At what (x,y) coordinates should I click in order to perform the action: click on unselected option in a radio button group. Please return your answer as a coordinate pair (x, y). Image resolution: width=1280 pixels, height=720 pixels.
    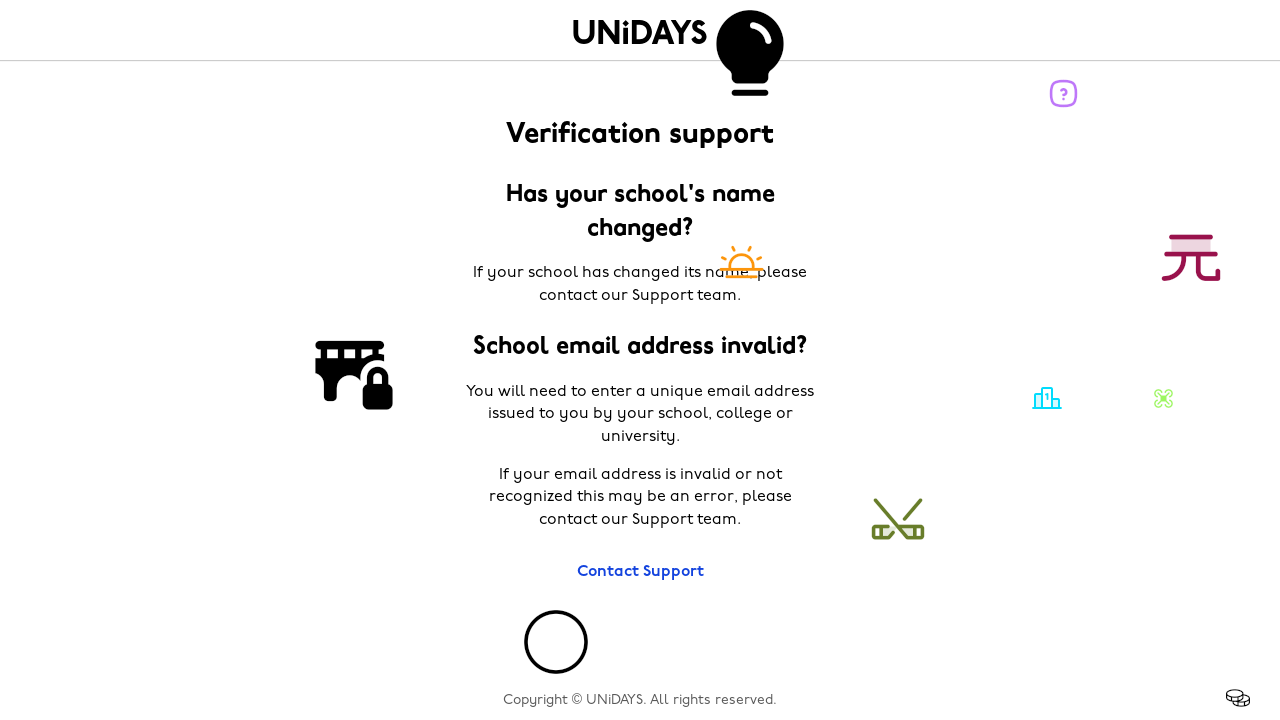
    Looking at the image, I should click on (556, 642).